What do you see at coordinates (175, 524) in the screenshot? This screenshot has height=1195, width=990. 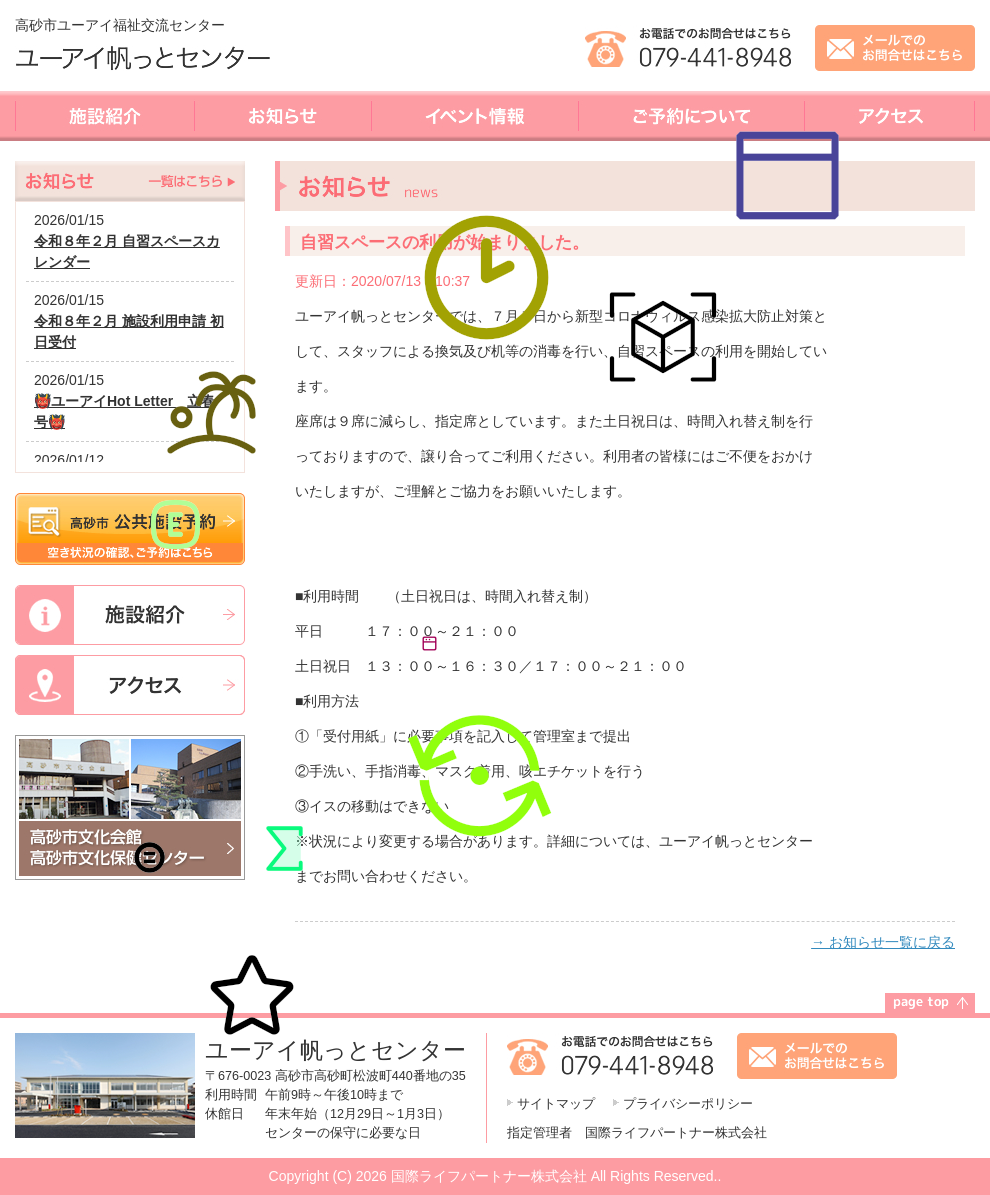 I see `indicates an item starting with the letter E` at bounding box center [175, 524].